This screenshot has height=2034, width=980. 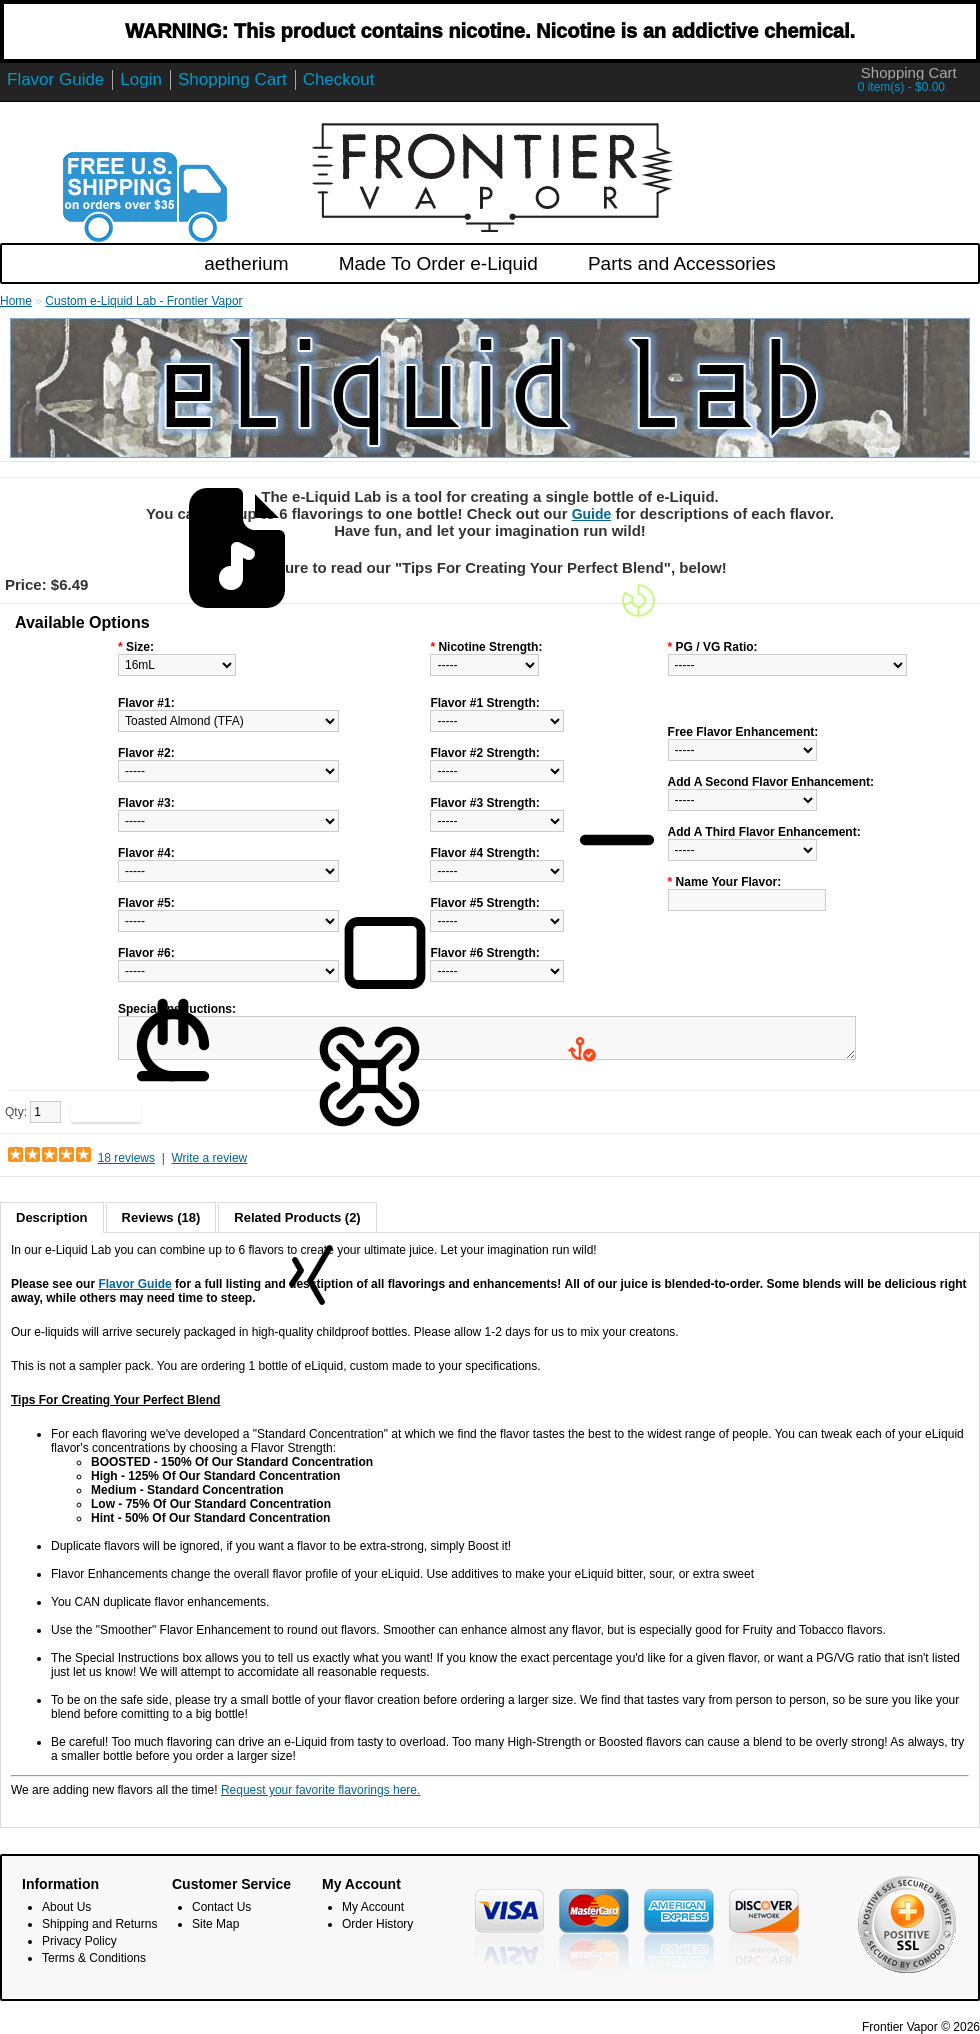 I want to click on indicates Georgian lari currency, so click(x=173, y=1040).